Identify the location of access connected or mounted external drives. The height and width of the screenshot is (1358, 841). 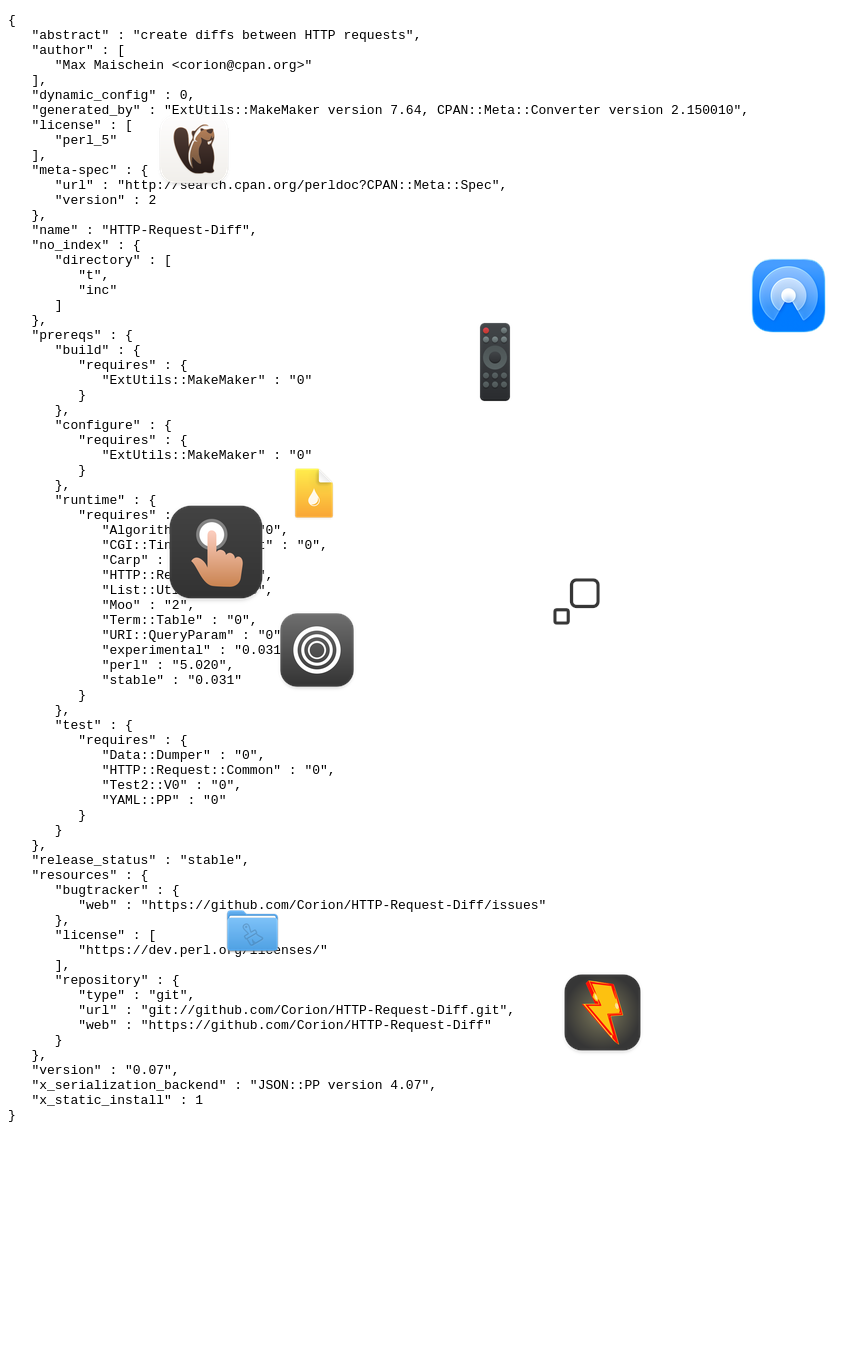
(576, 601).